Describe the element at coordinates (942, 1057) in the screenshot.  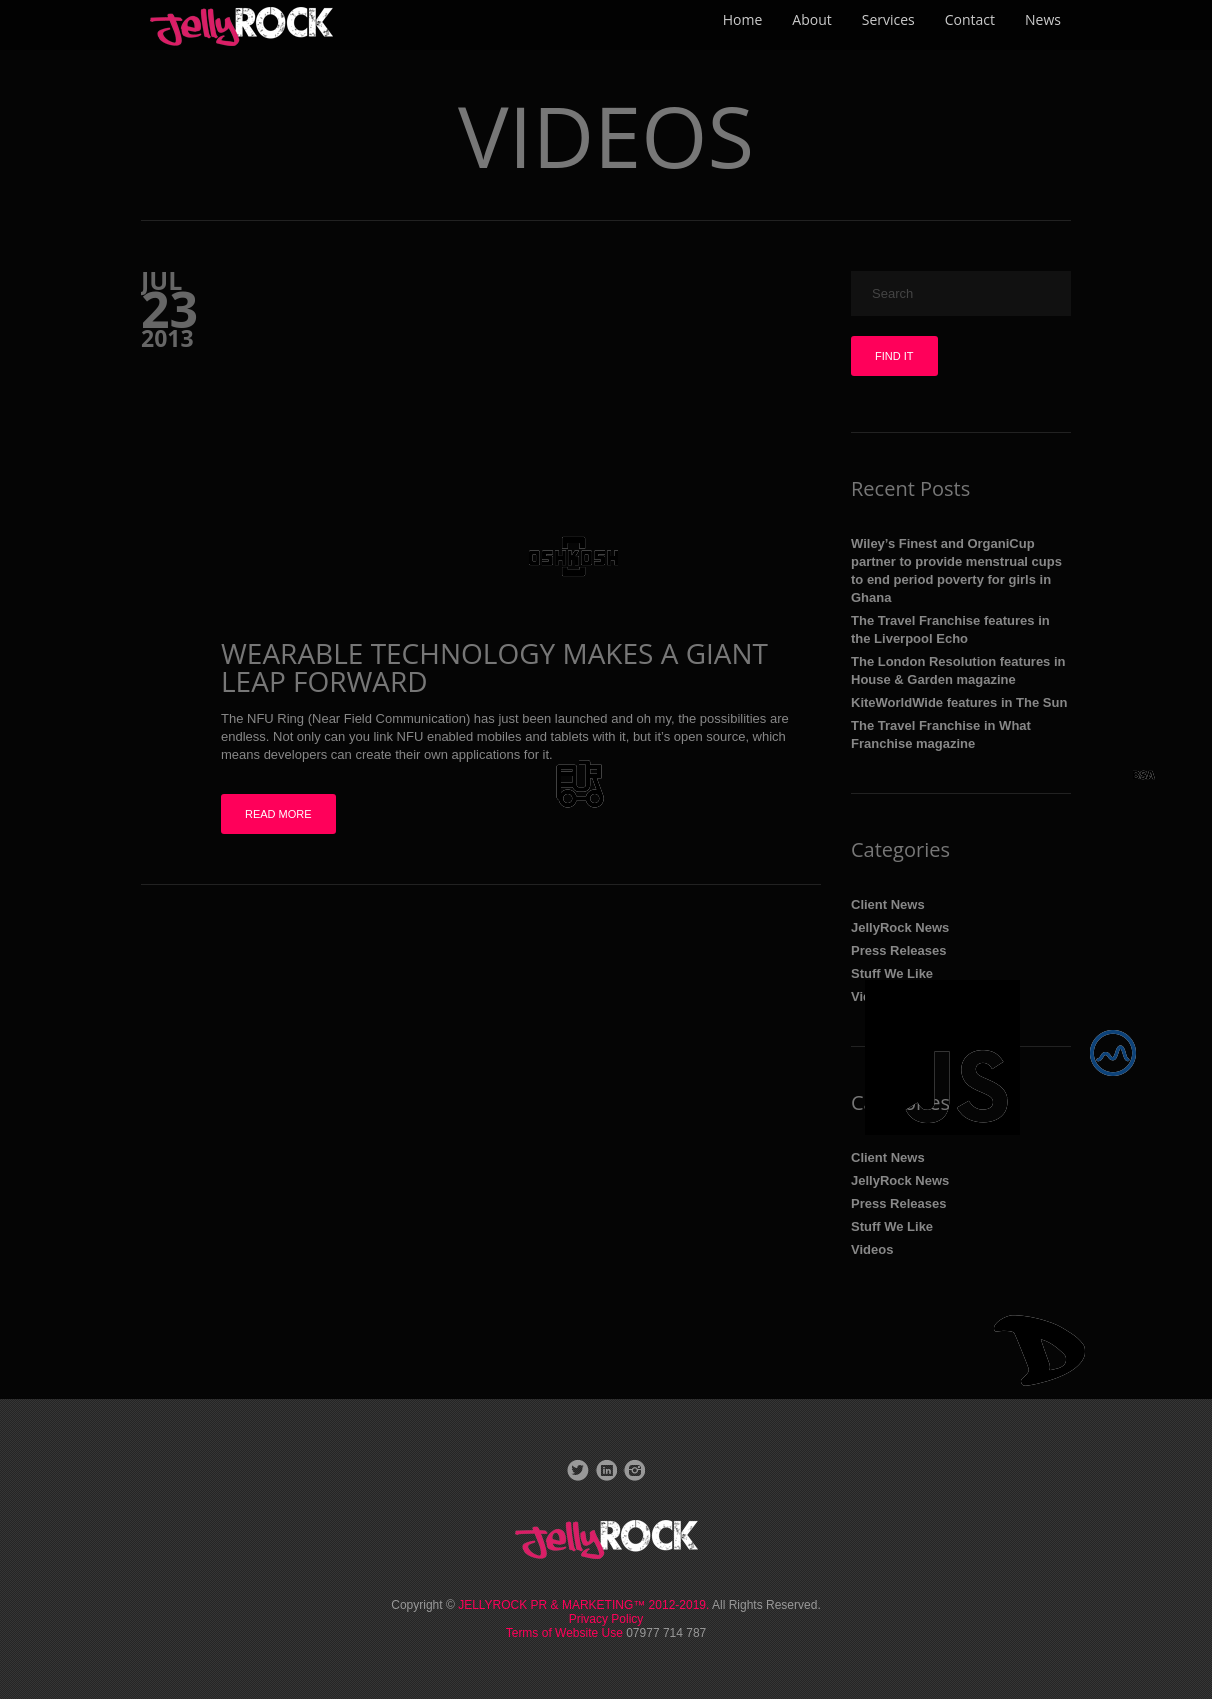
I see `JavaScript programming language logo` at that location.